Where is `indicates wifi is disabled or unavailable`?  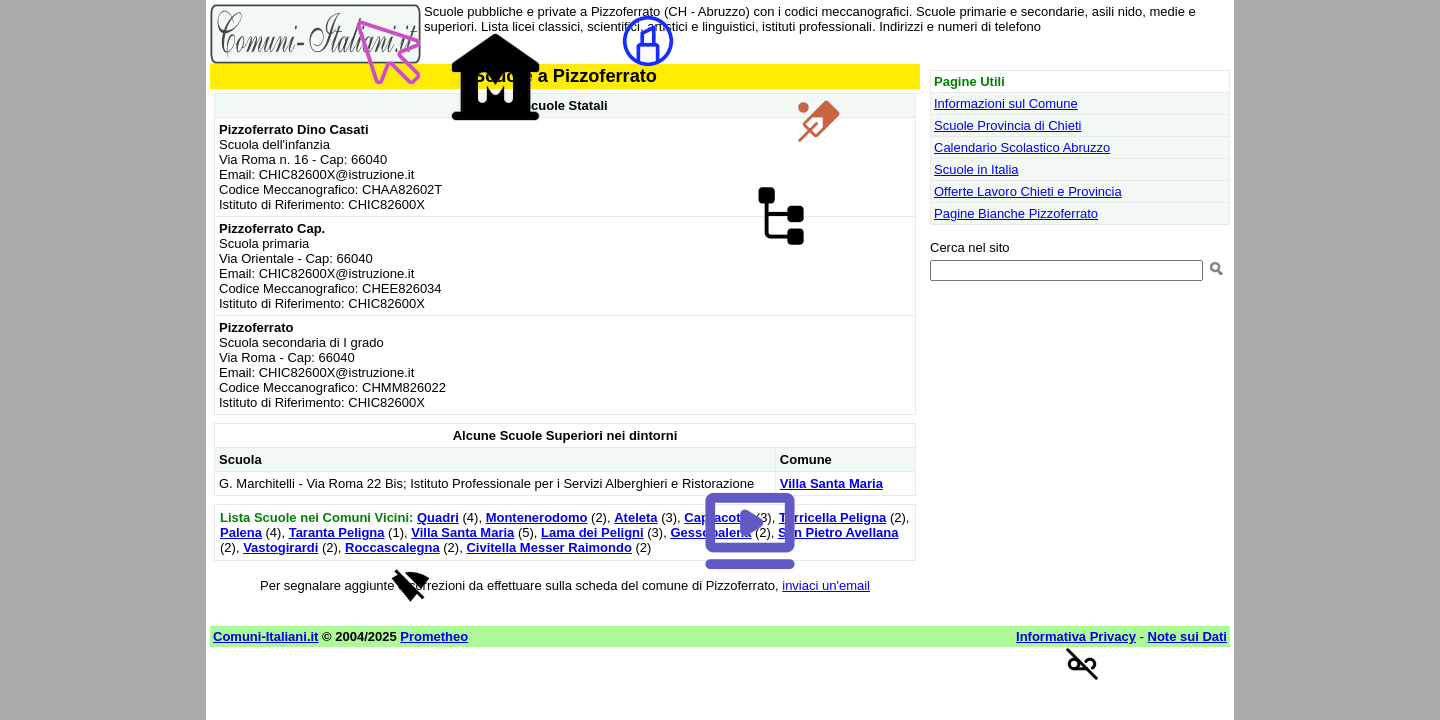 indicates wifi is disabled or unavailable is located at coordinates (410, 586).